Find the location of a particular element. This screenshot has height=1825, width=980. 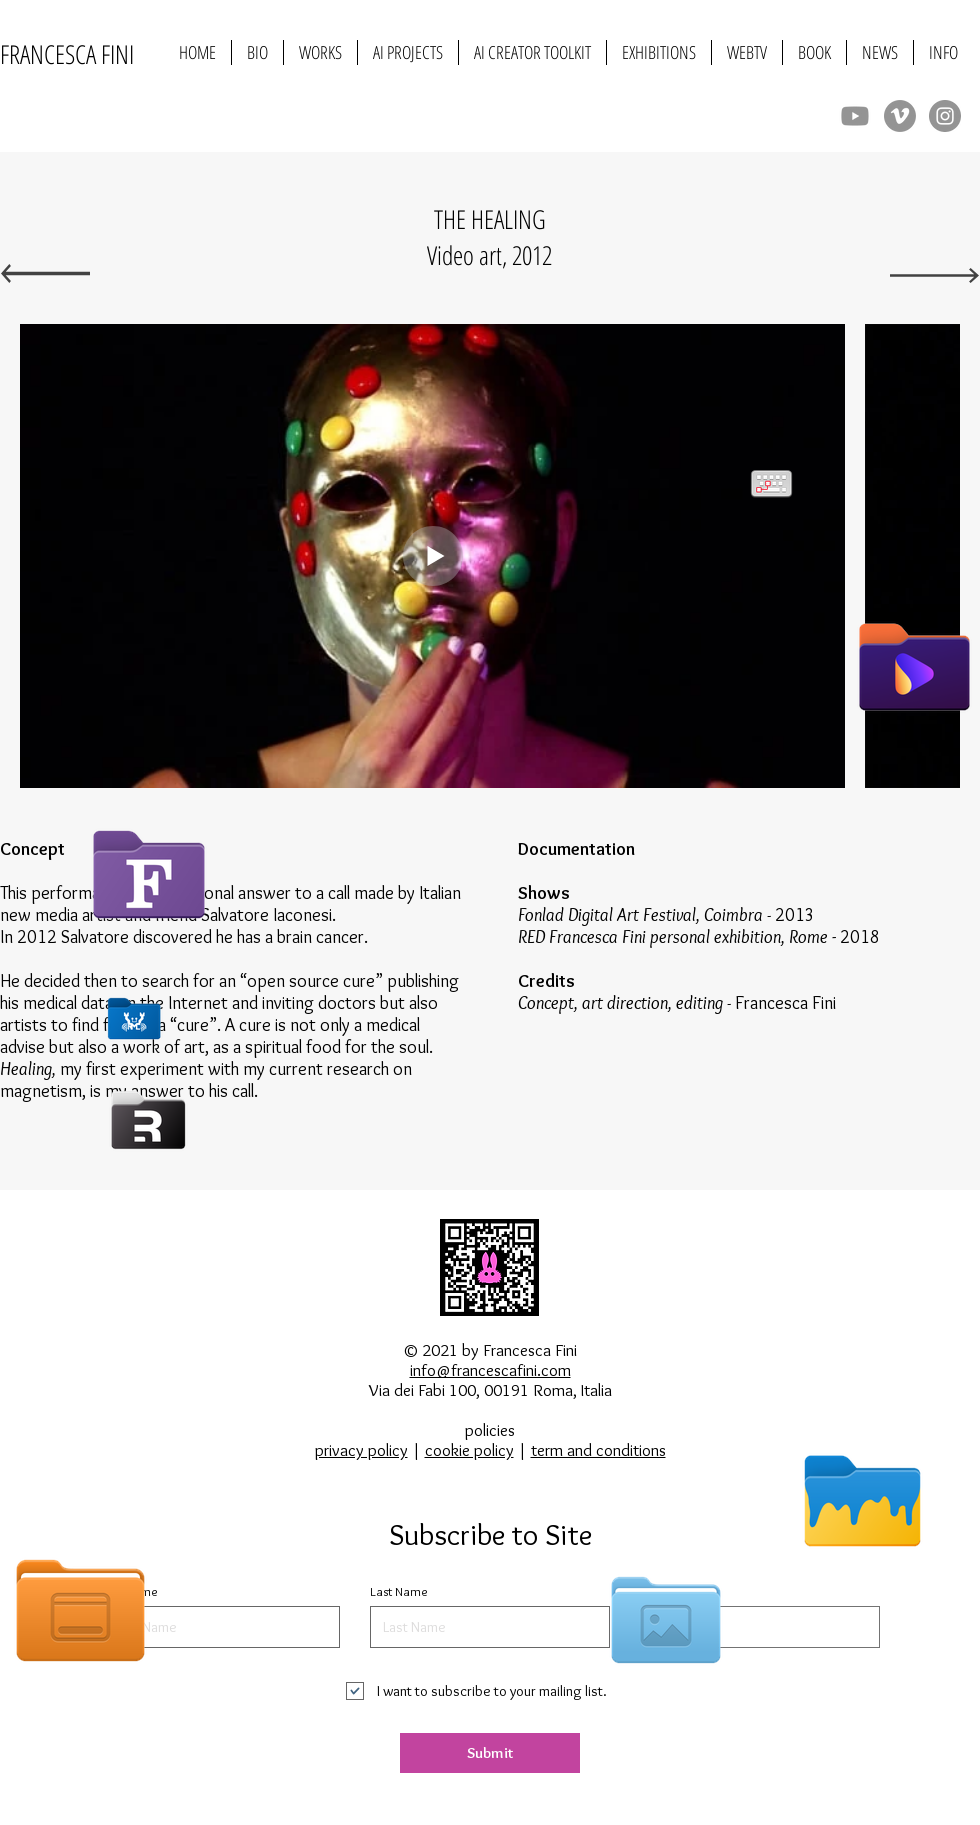

open remix project folder is located at coordinates (148, 1122).